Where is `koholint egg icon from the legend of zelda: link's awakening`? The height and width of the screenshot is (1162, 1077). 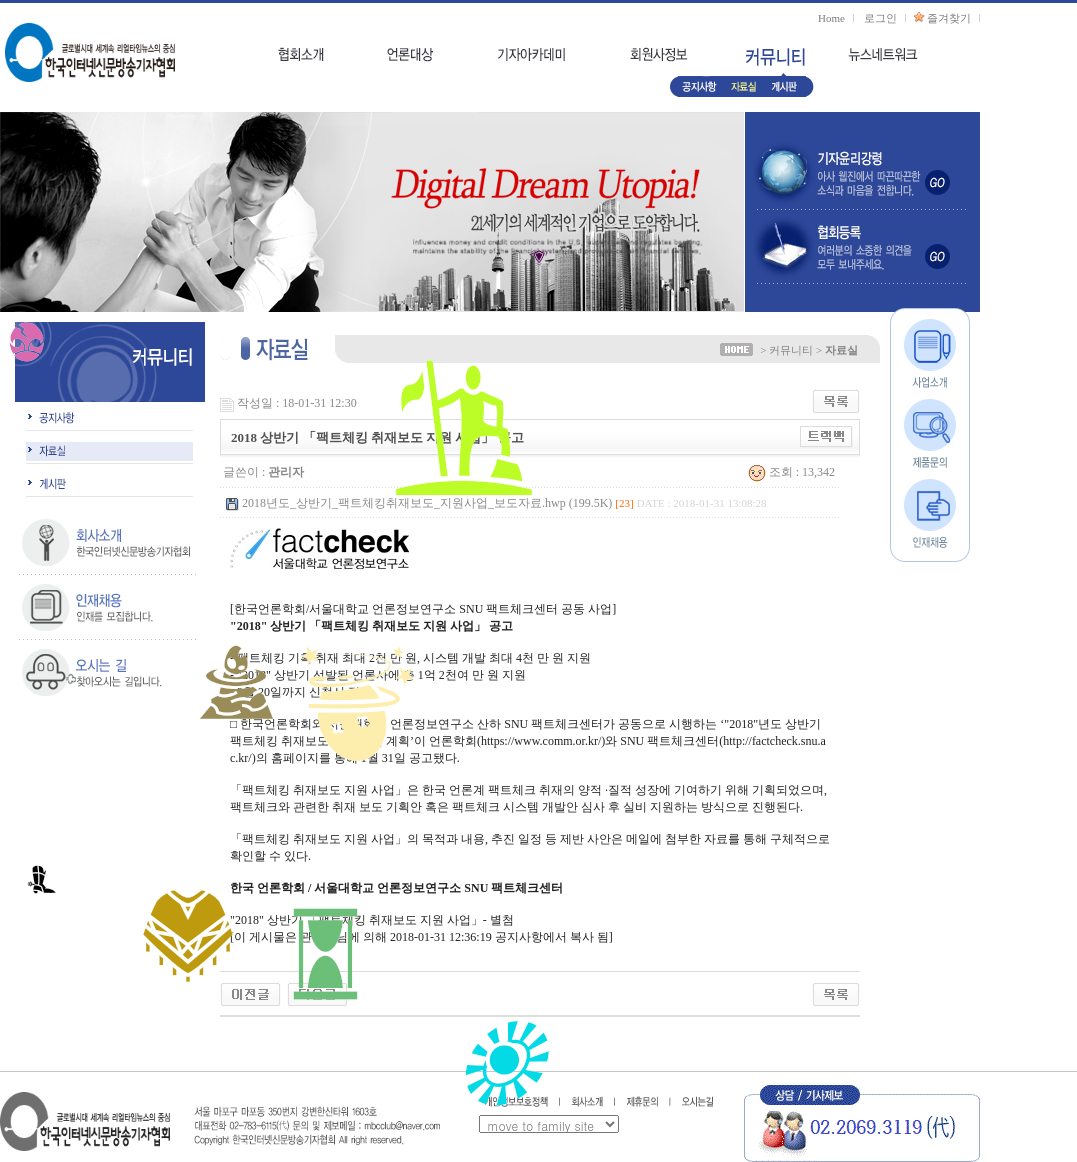 koholint egg icon from the legend of zelda: link's awakening is located at coordinates (236, 681).